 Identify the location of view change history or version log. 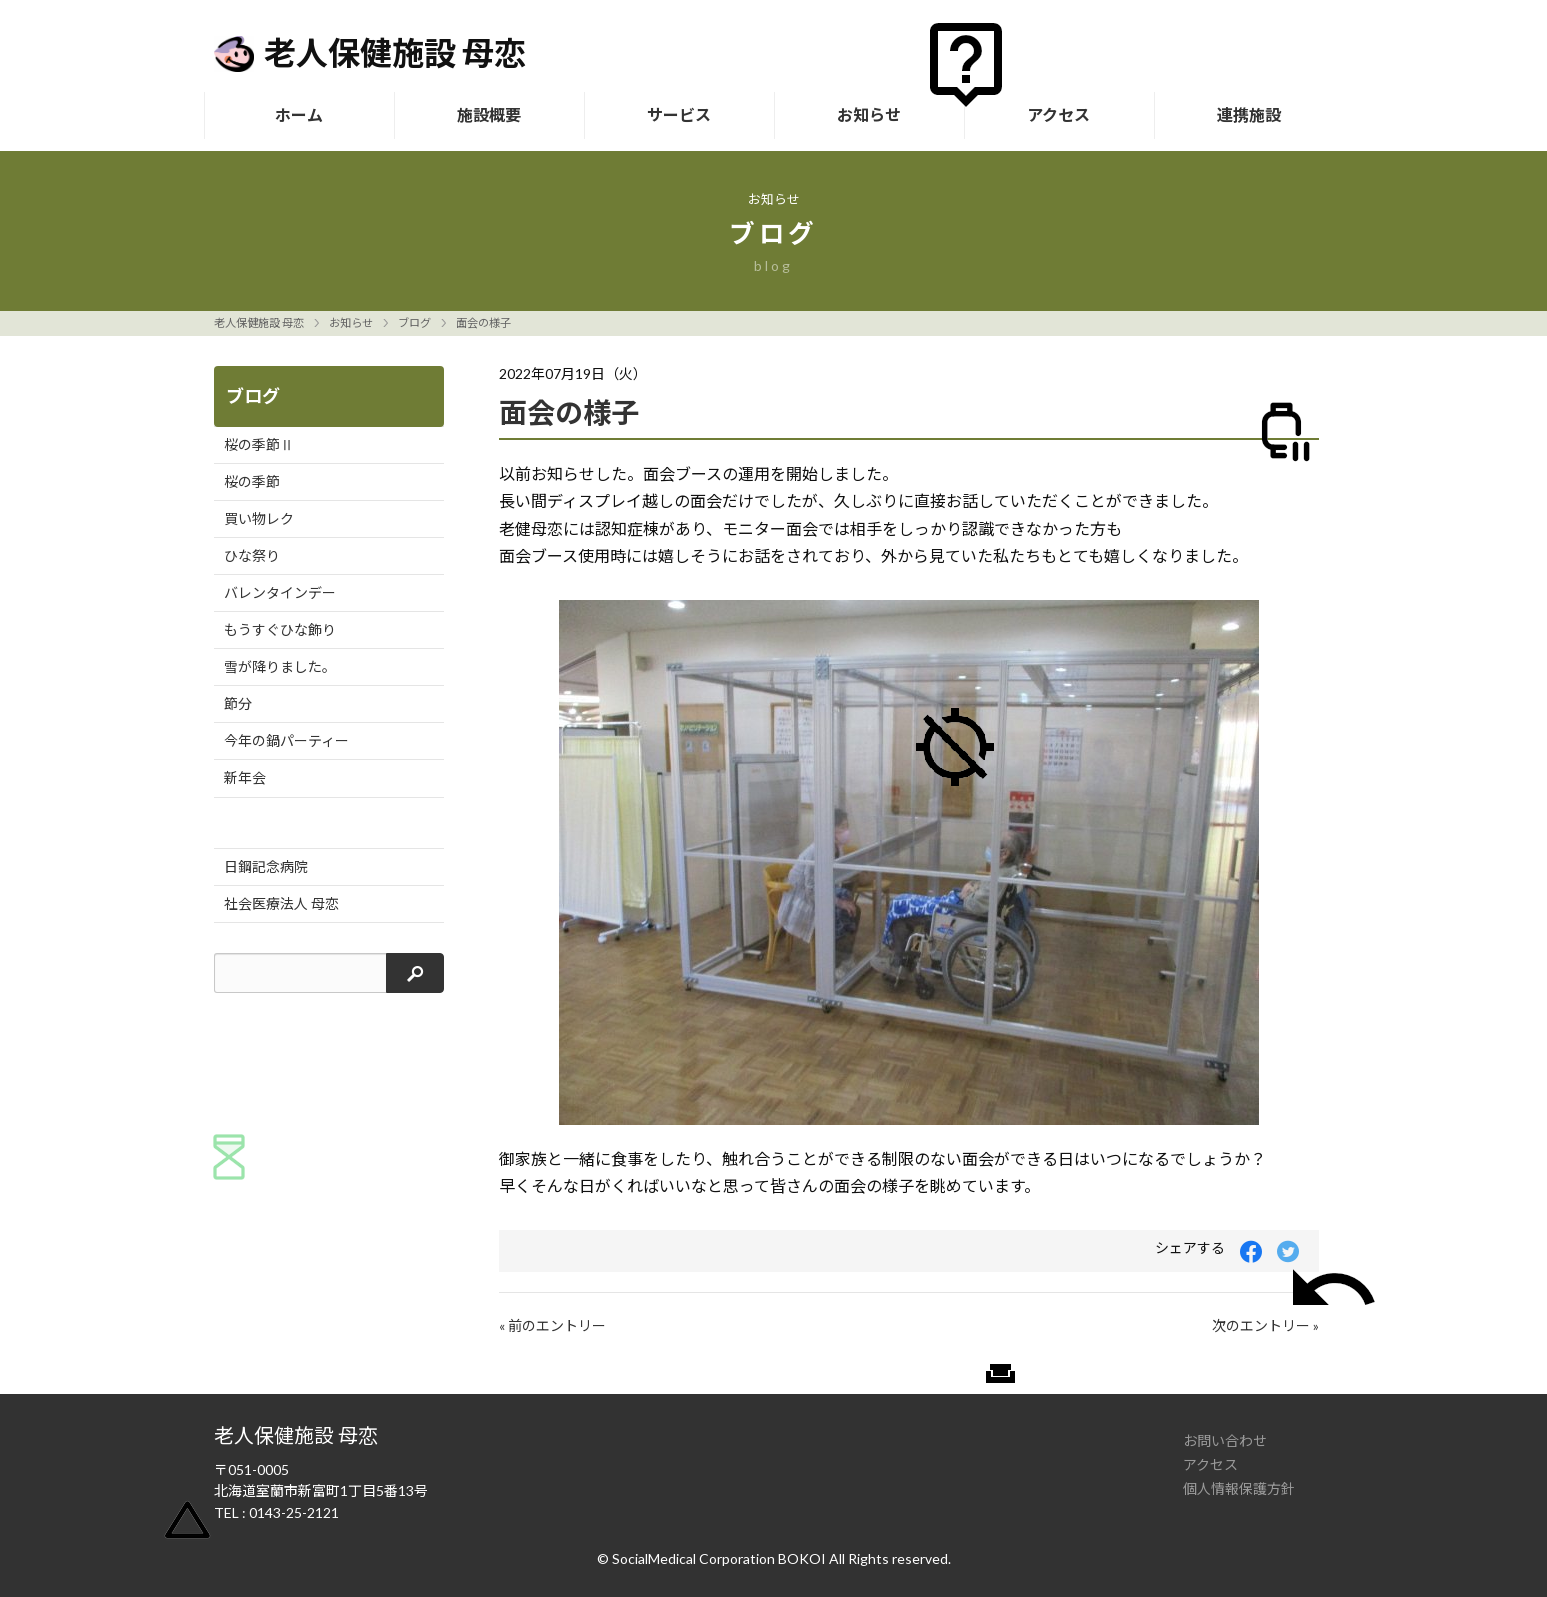
(187, 1518).